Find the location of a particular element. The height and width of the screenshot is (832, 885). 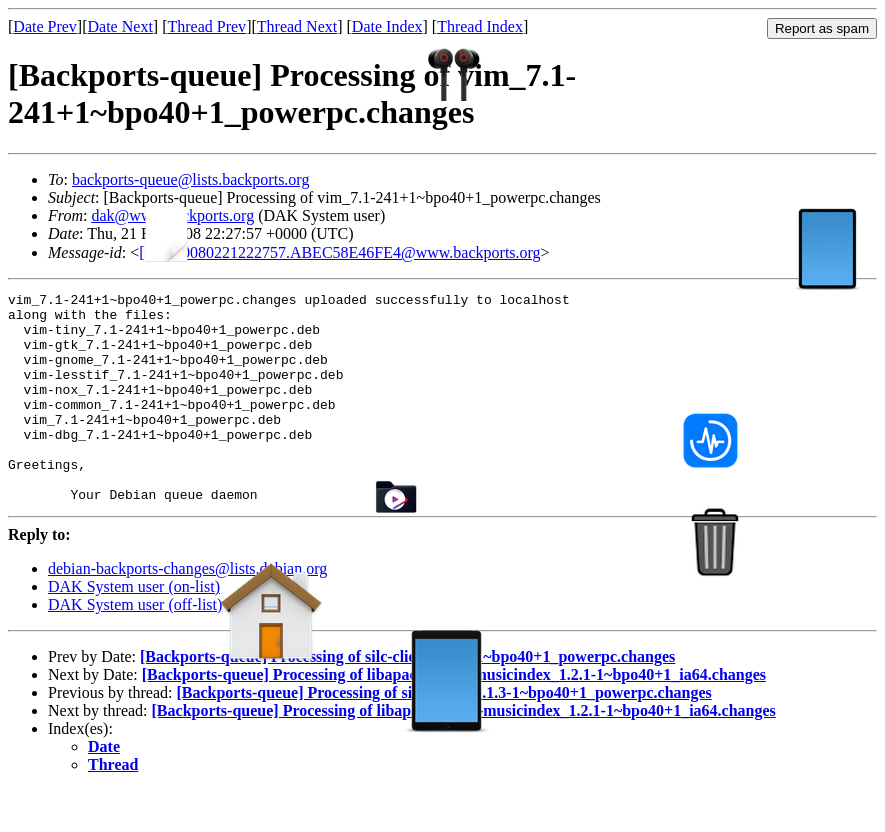

iPad with cellular connectivity is located at coordinates (446, 681).